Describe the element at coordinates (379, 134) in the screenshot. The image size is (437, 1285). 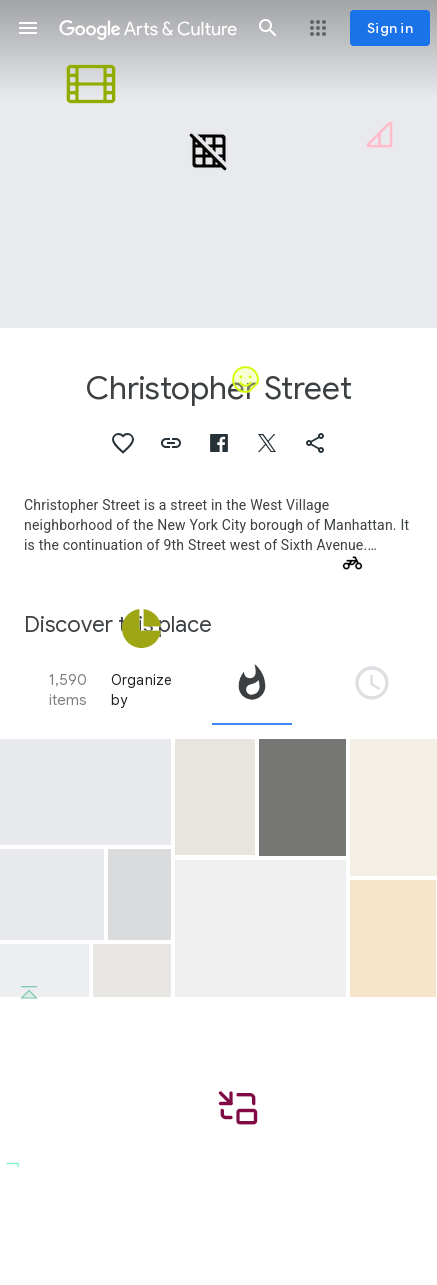
I see `indicates moderate cellular signal strength` at that location.